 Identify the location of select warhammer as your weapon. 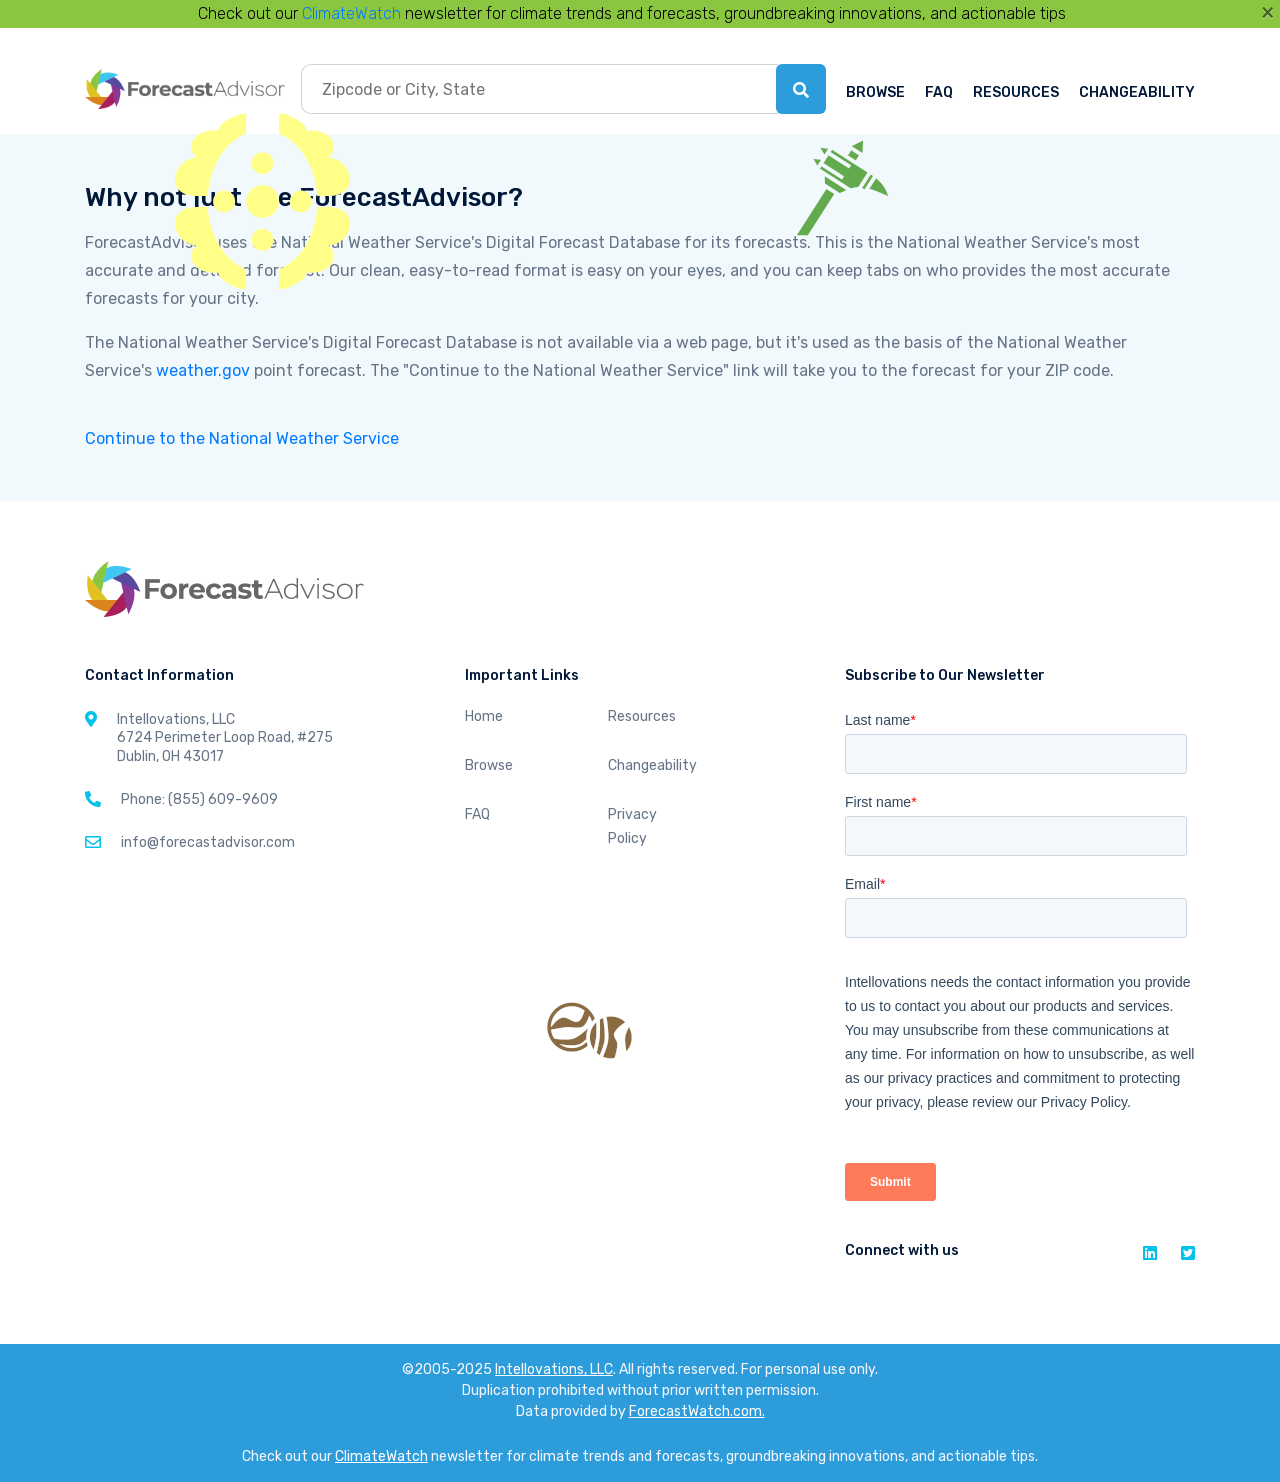
(843, 186).